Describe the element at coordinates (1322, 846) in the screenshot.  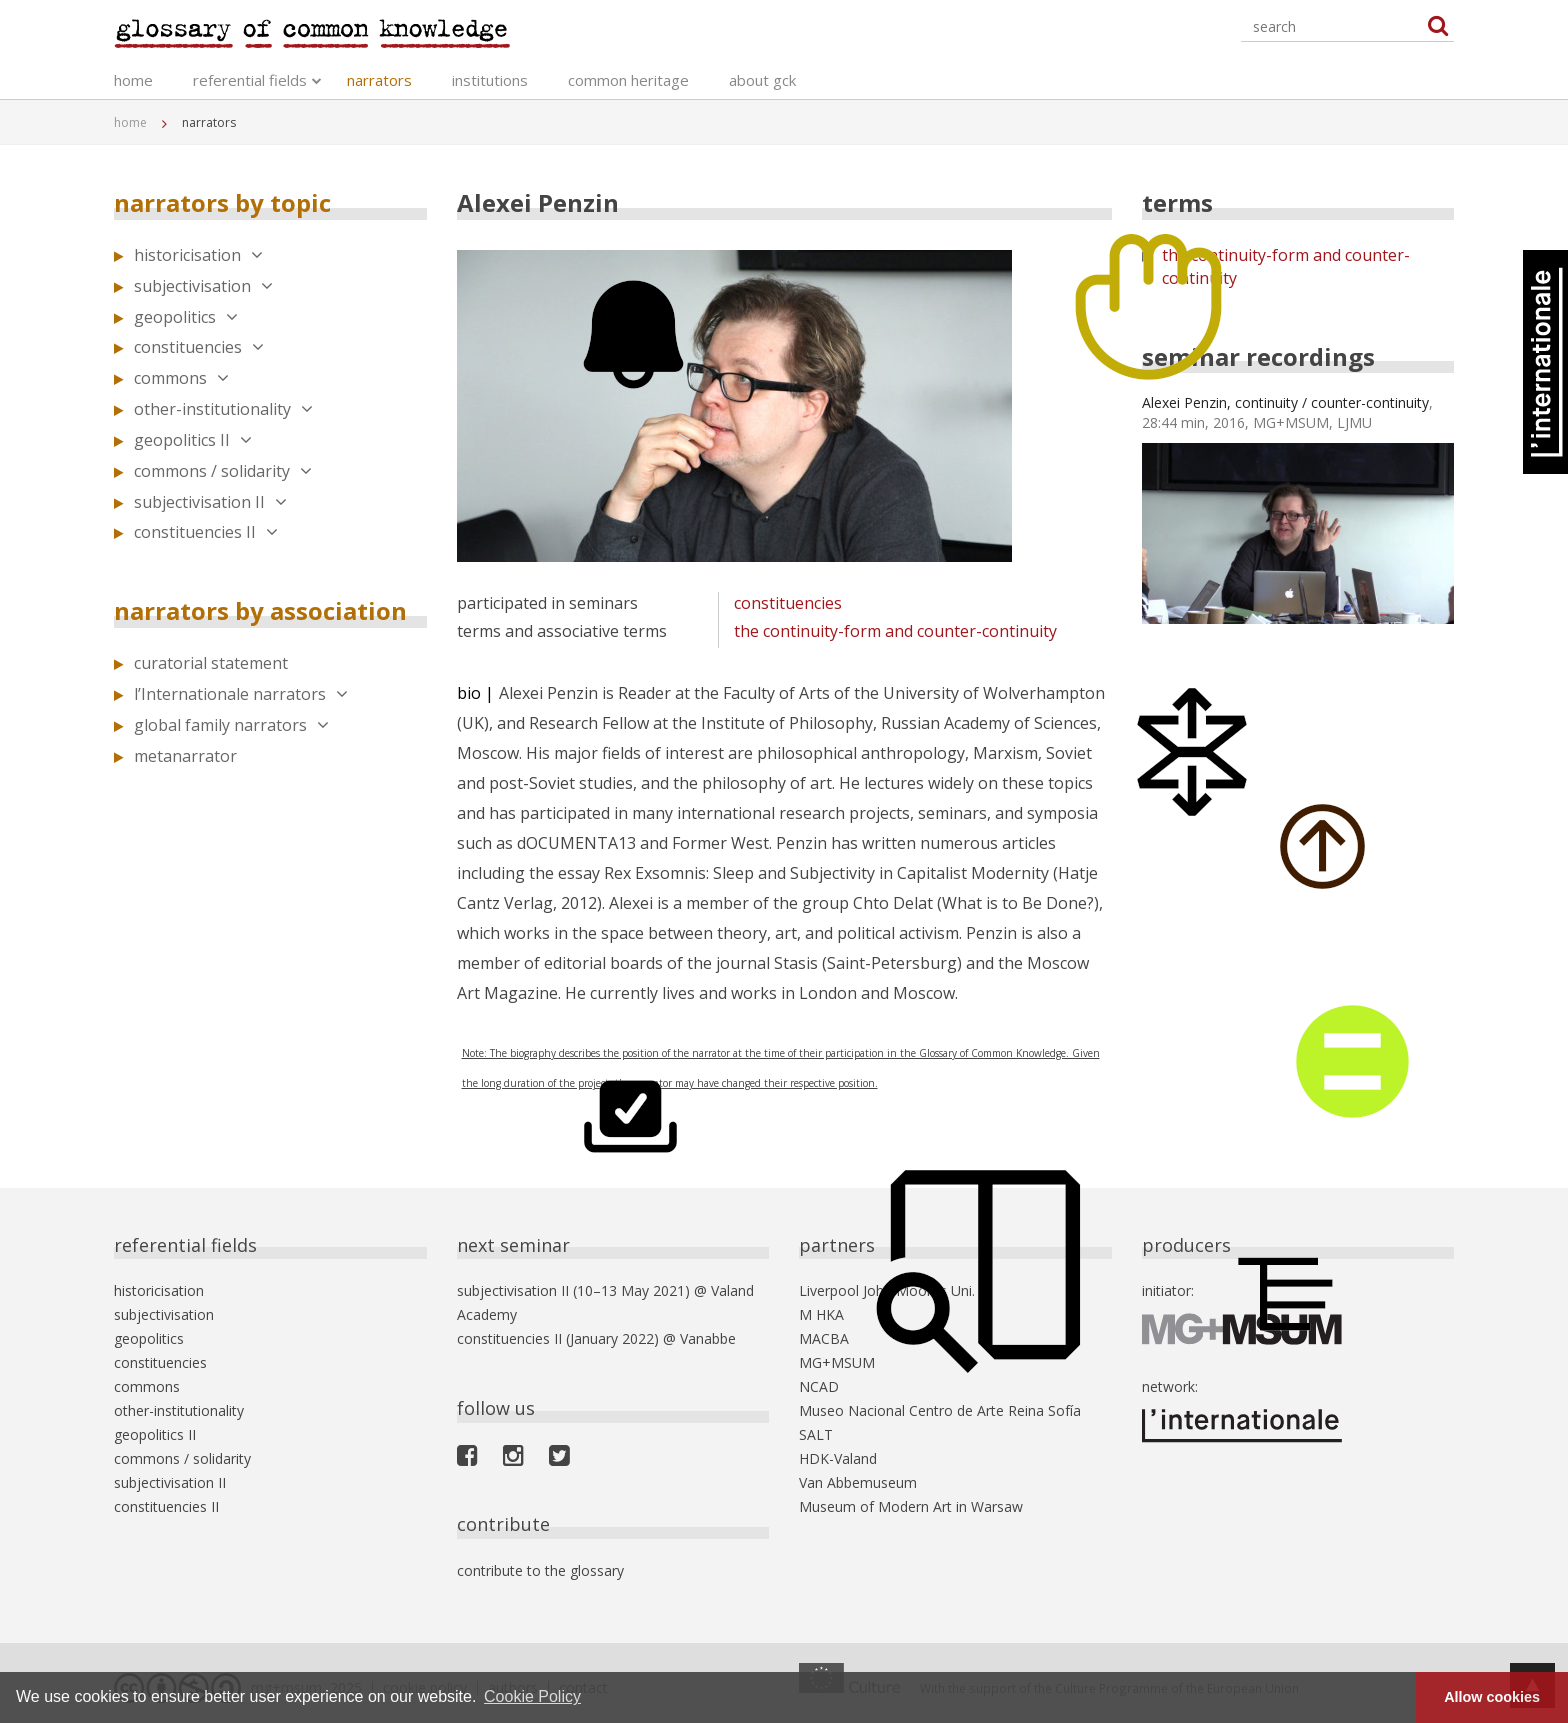
I see `scroll to top of page` at that location.